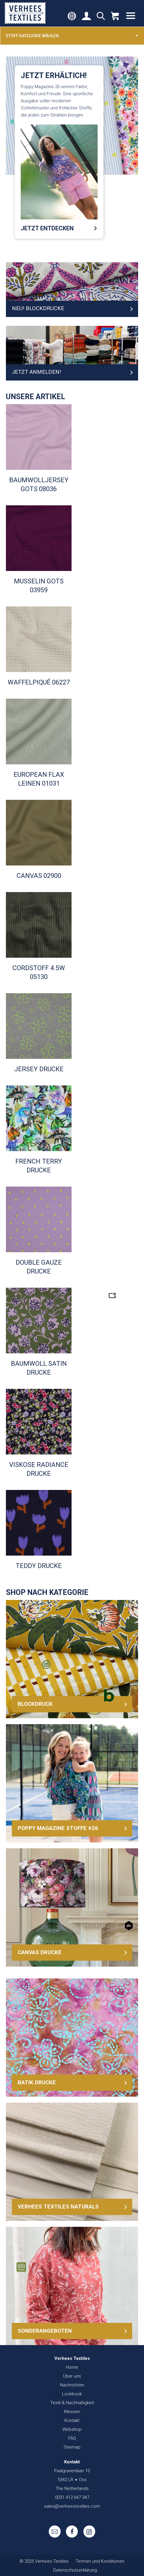 The width and height of the screenshot is (144, 2576). Describe the element at coordinates (112, 1295) in the screenshot. I see `access phone camera or video recording` at that location.